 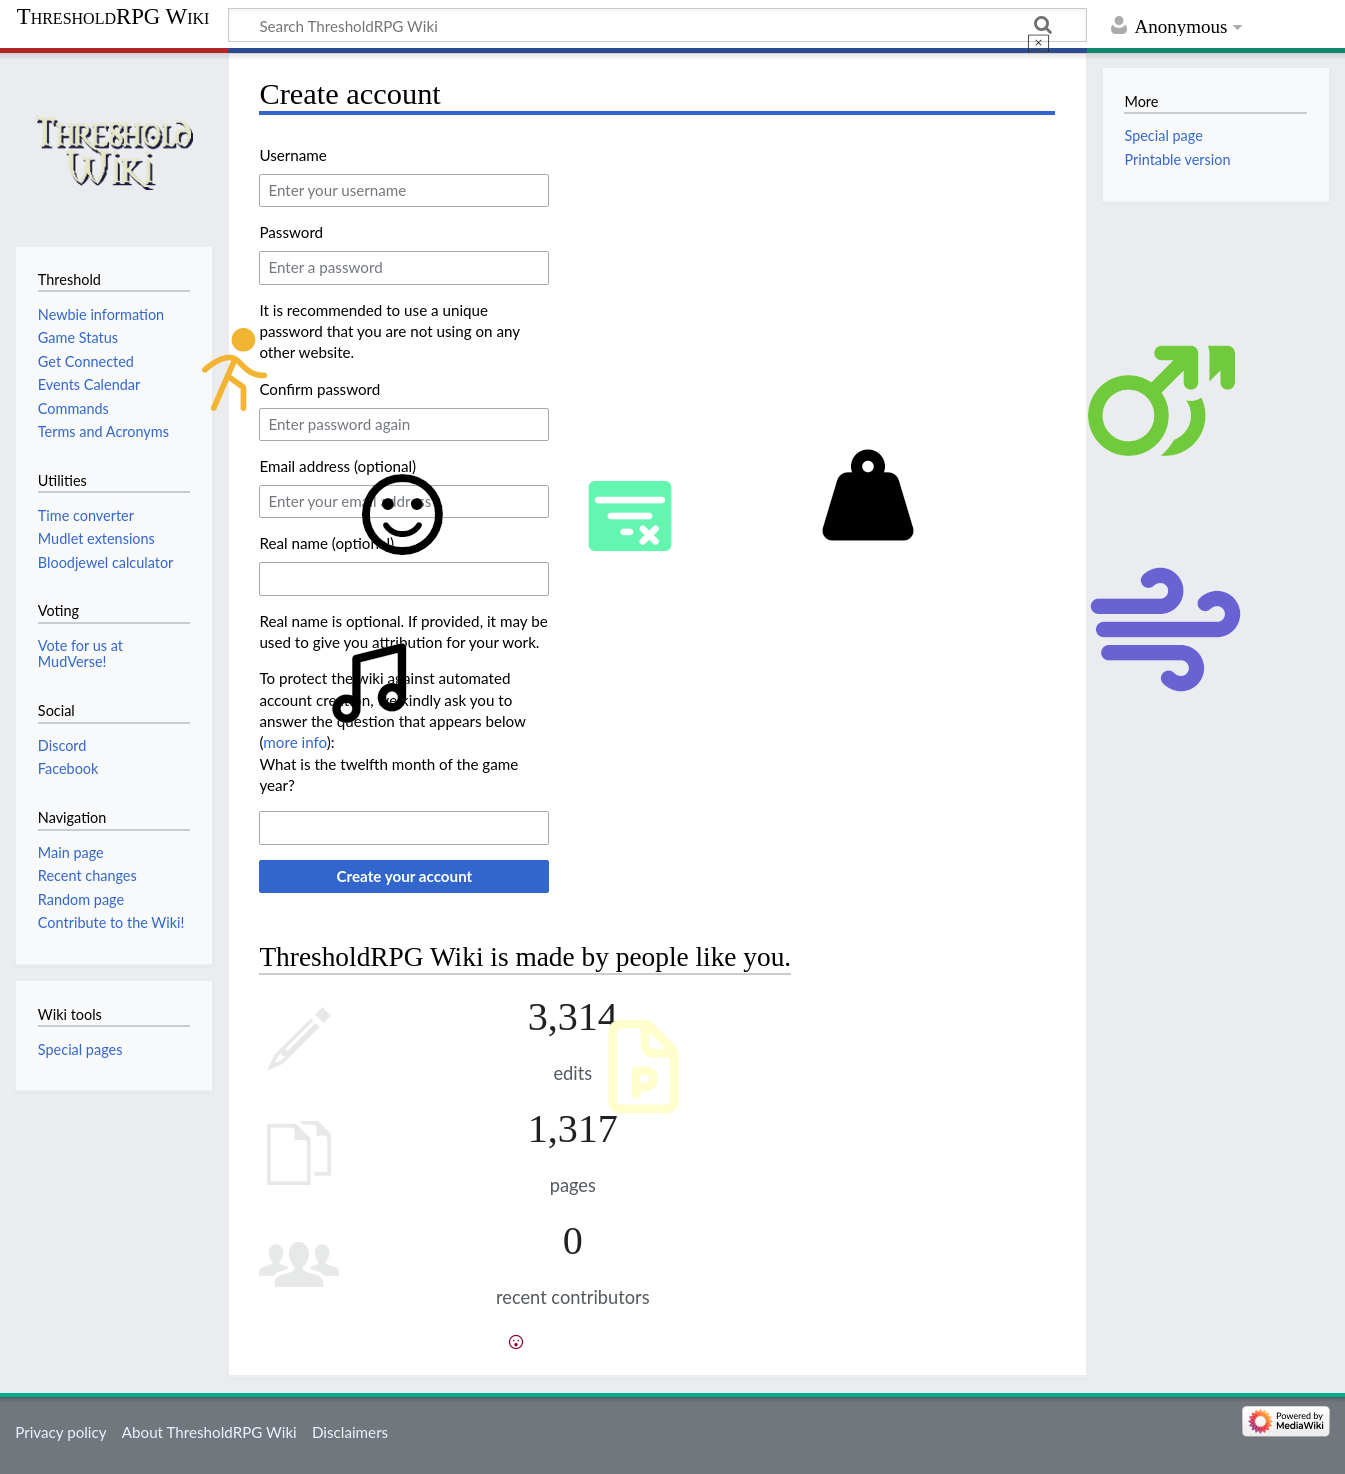 I want to click on indicates male-male relationship or gay men, so click(x=1161, y=404).